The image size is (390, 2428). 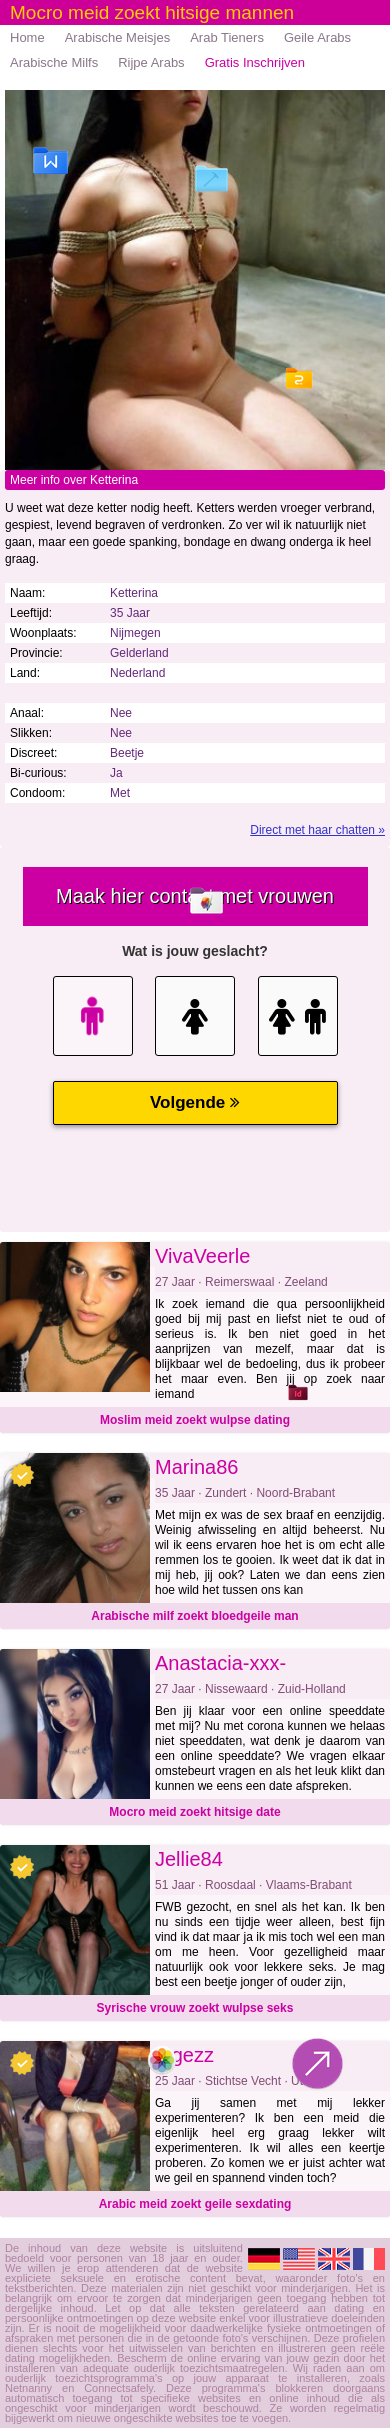 What do you see at coordinates (211, 178) in the screenshot?
I see `open developer tools and resources folder` at bounding box center [211, 178].